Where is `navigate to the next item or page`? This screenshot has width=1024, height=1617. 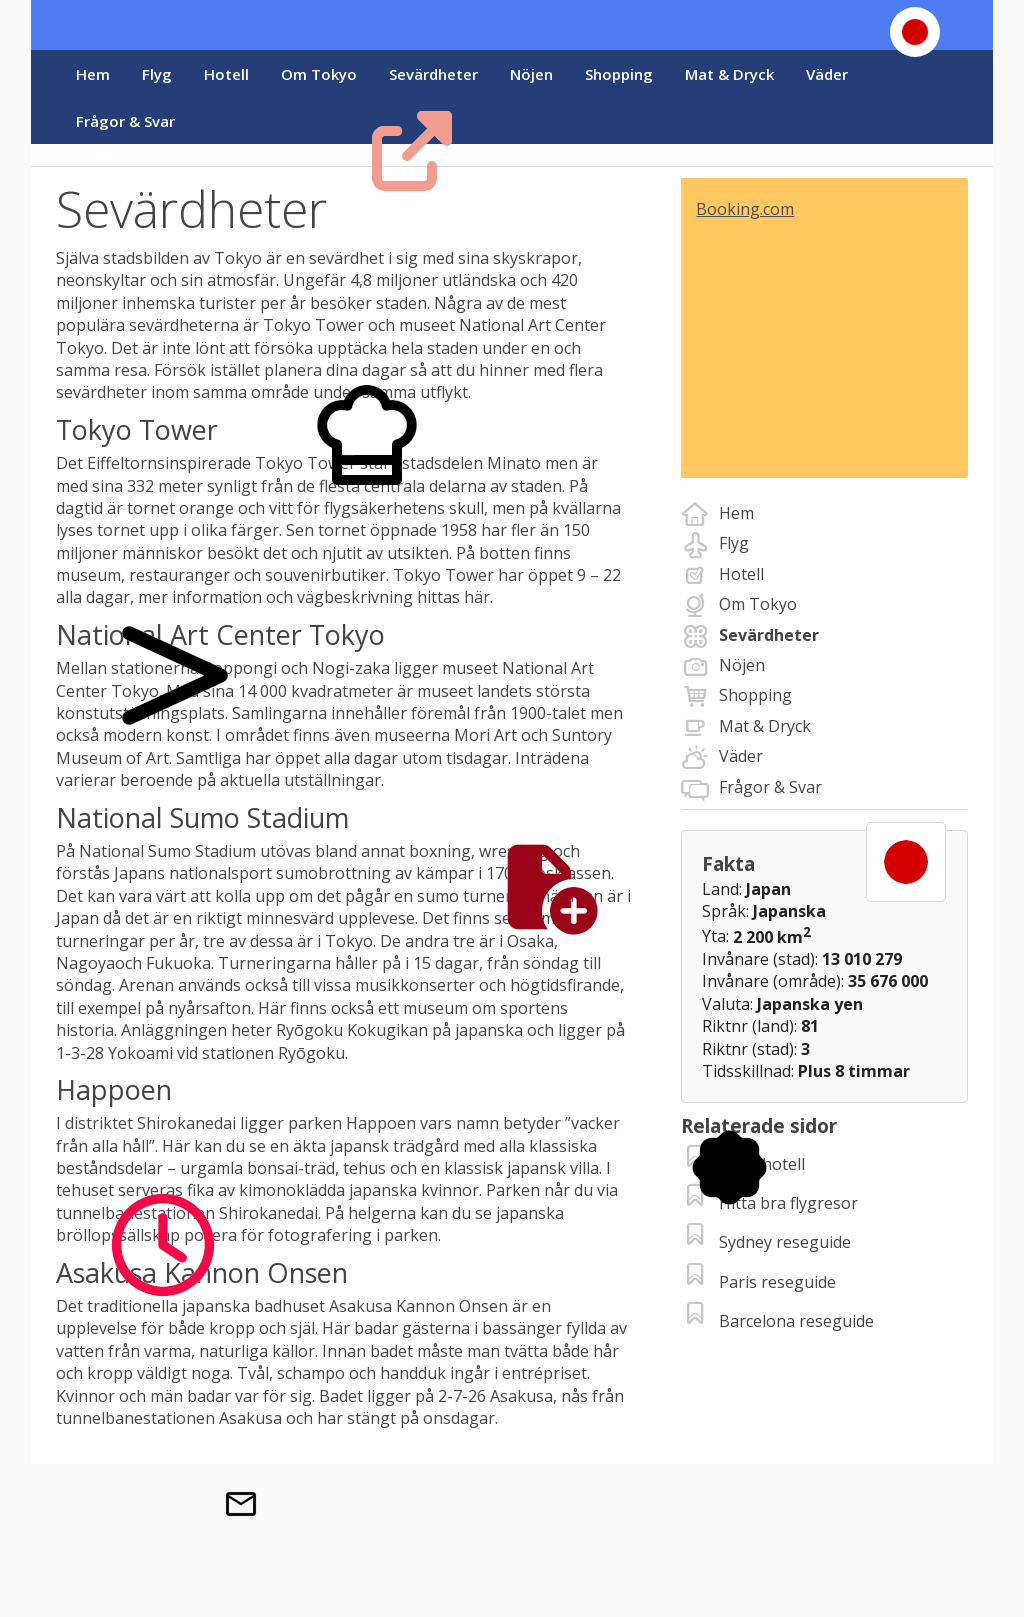 navigate to the next item or page is located at coordinates (171, 675).